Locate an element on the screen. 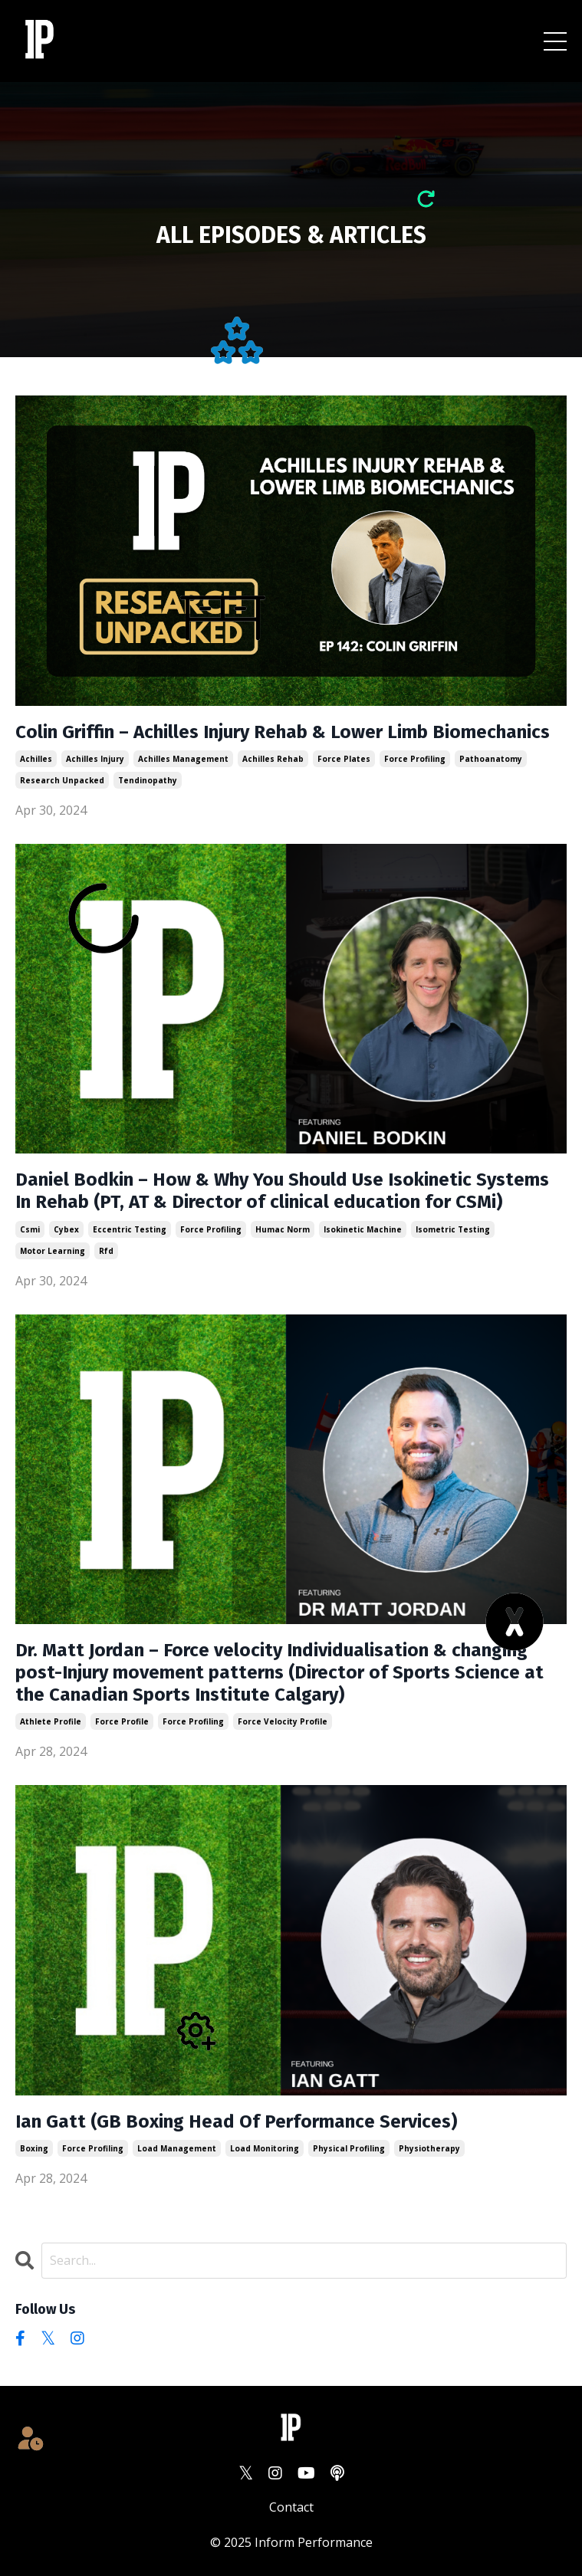  view user's activity history or time log is located at coordinates (30, 2437).